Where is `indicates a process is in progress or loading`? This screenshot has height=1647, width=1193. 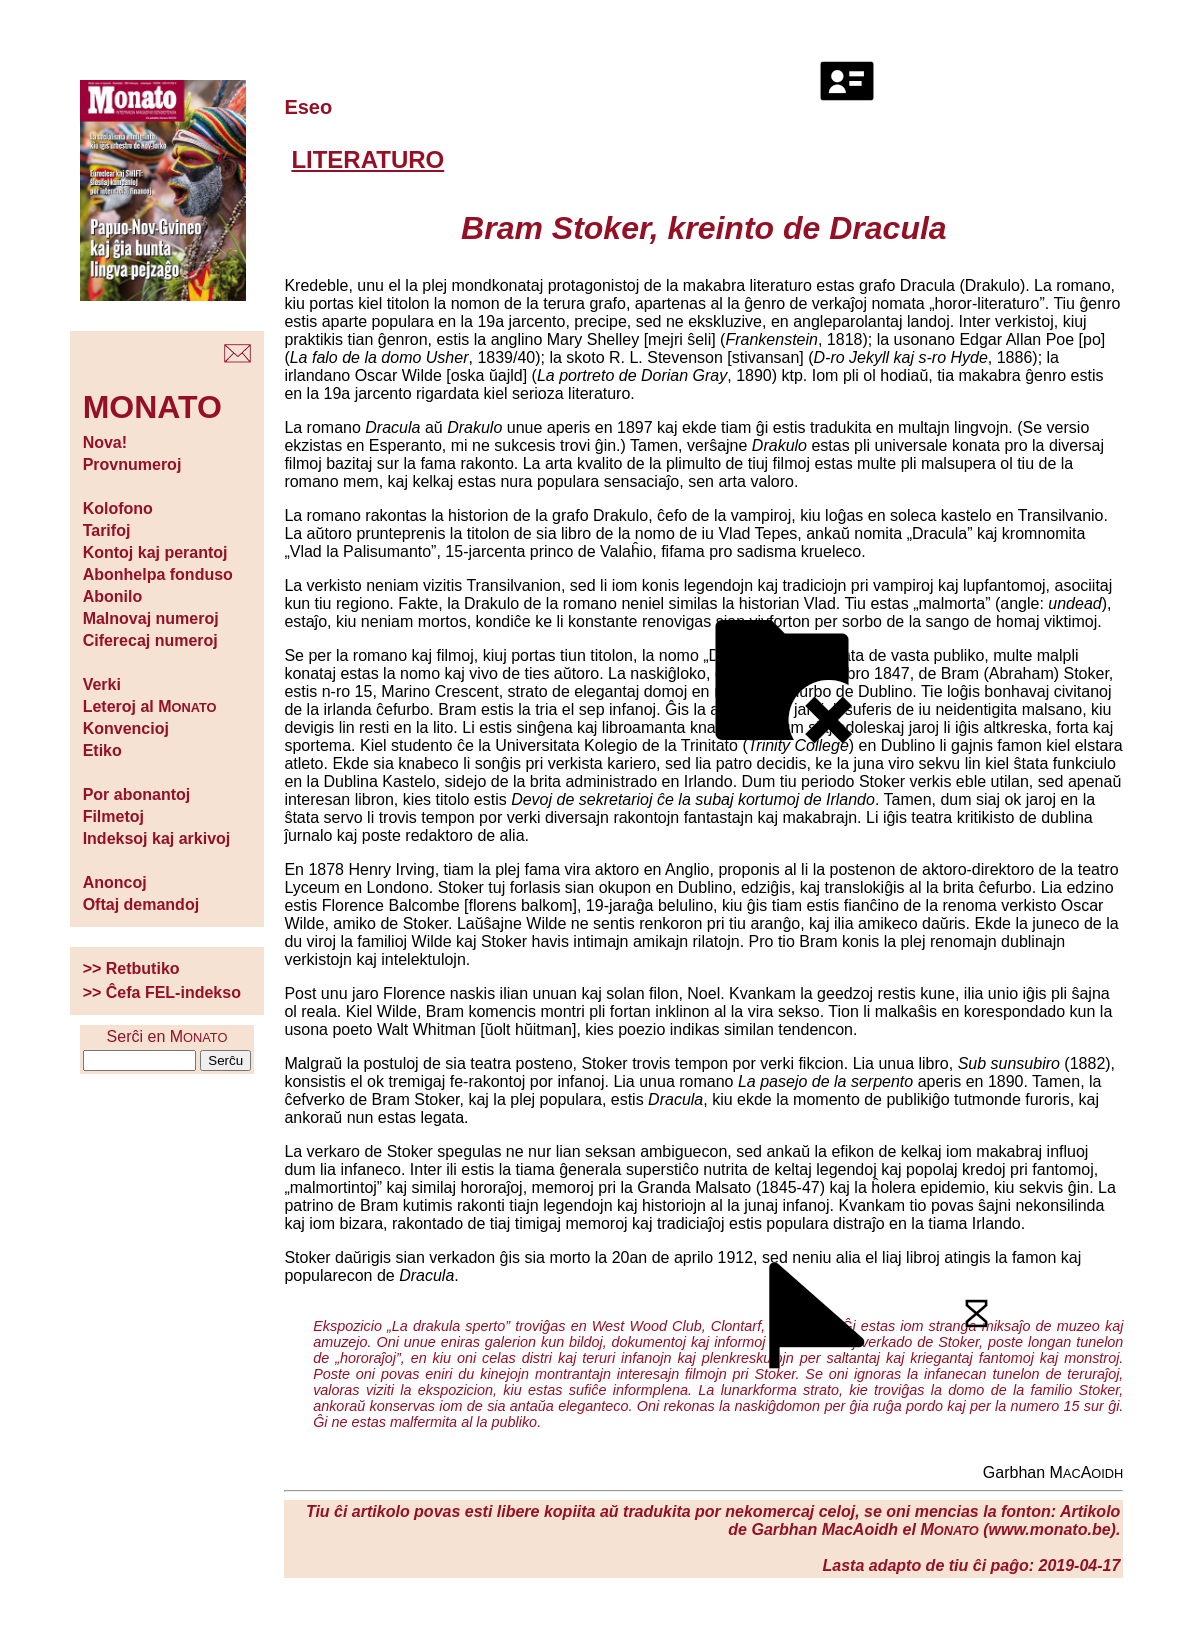
indicates a process is in progress or loading is located at coordinates (976, 1313).